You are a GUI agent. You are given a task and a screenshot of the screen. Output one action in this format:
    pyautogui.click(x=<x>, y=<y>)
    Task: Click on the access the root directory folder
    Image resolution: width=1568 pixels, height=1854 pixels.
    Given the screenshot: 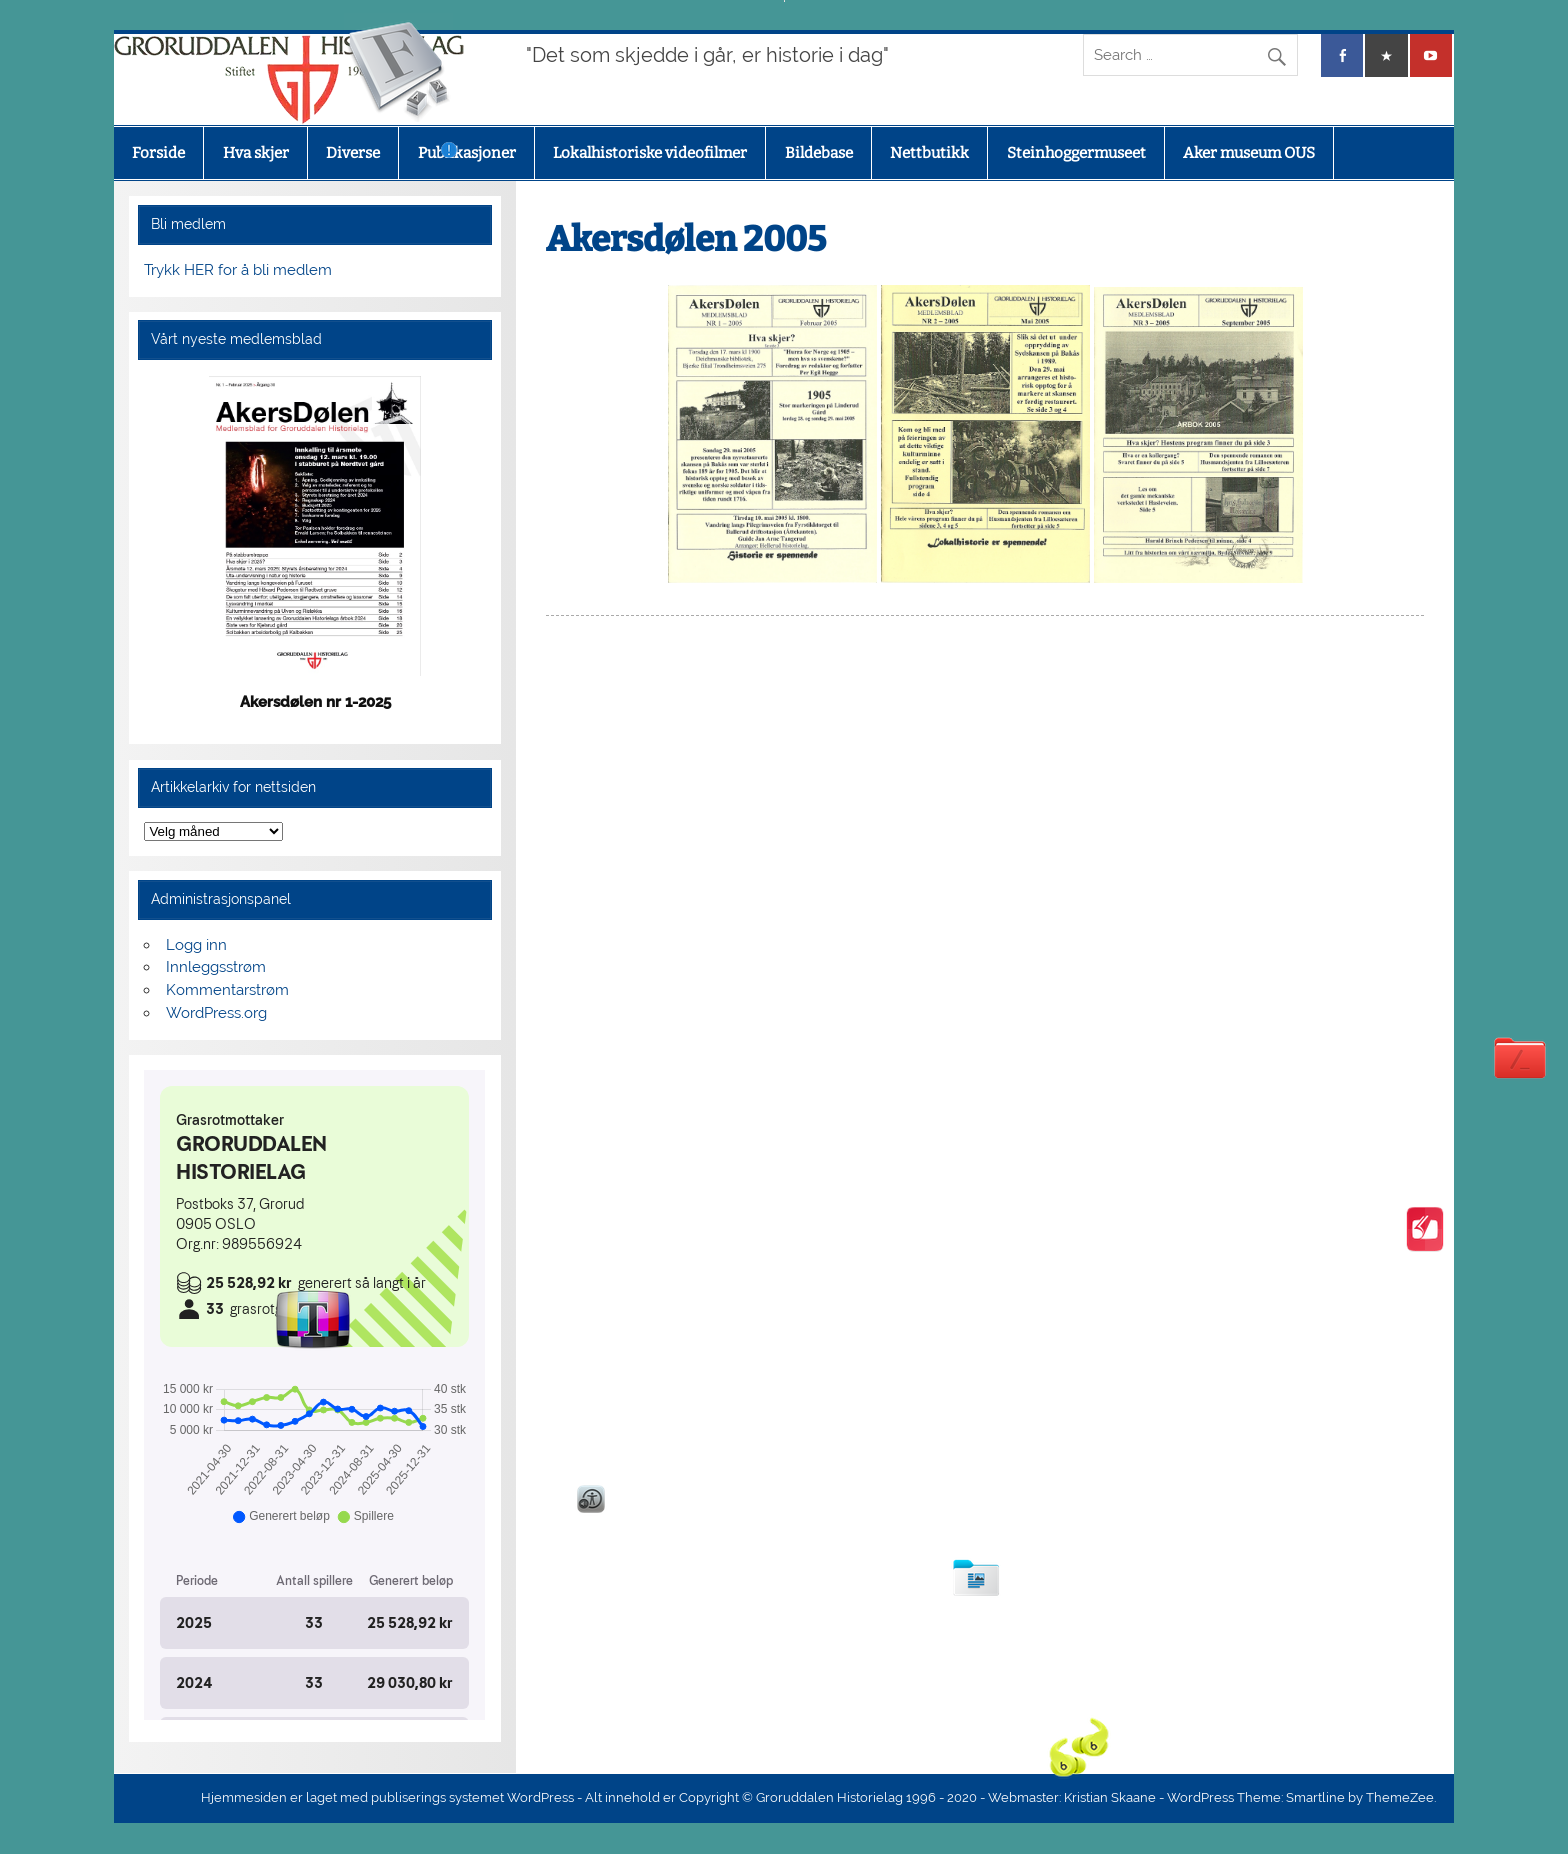 What is the action you would take?
    pyautogui.click(x=1520, y=1058)
    